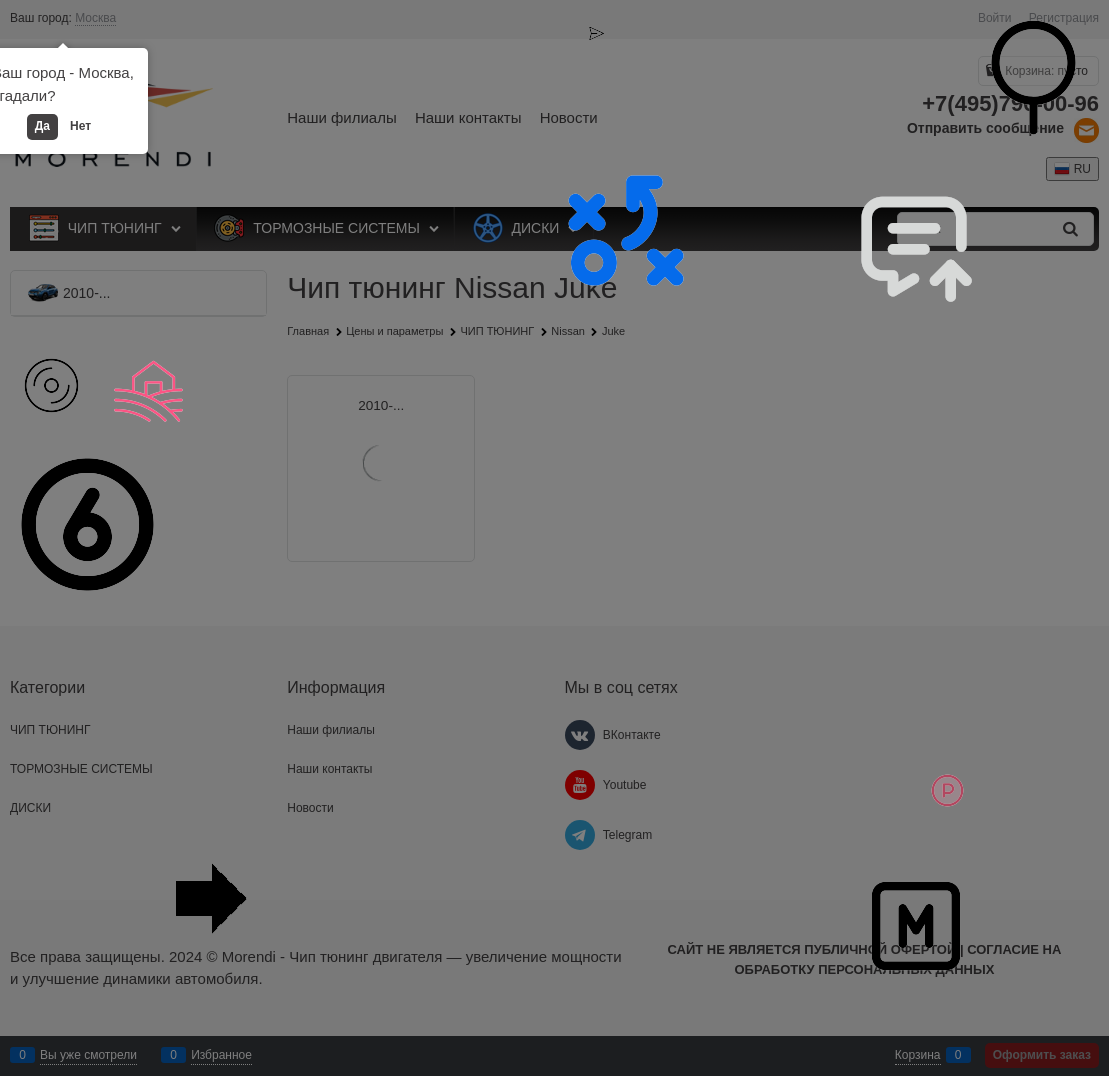 The image size is (1109, 1076). What do you see at coordinates (916, 926) in the screenshot?
I see `select medium size option` at bounding box center [916, 926].